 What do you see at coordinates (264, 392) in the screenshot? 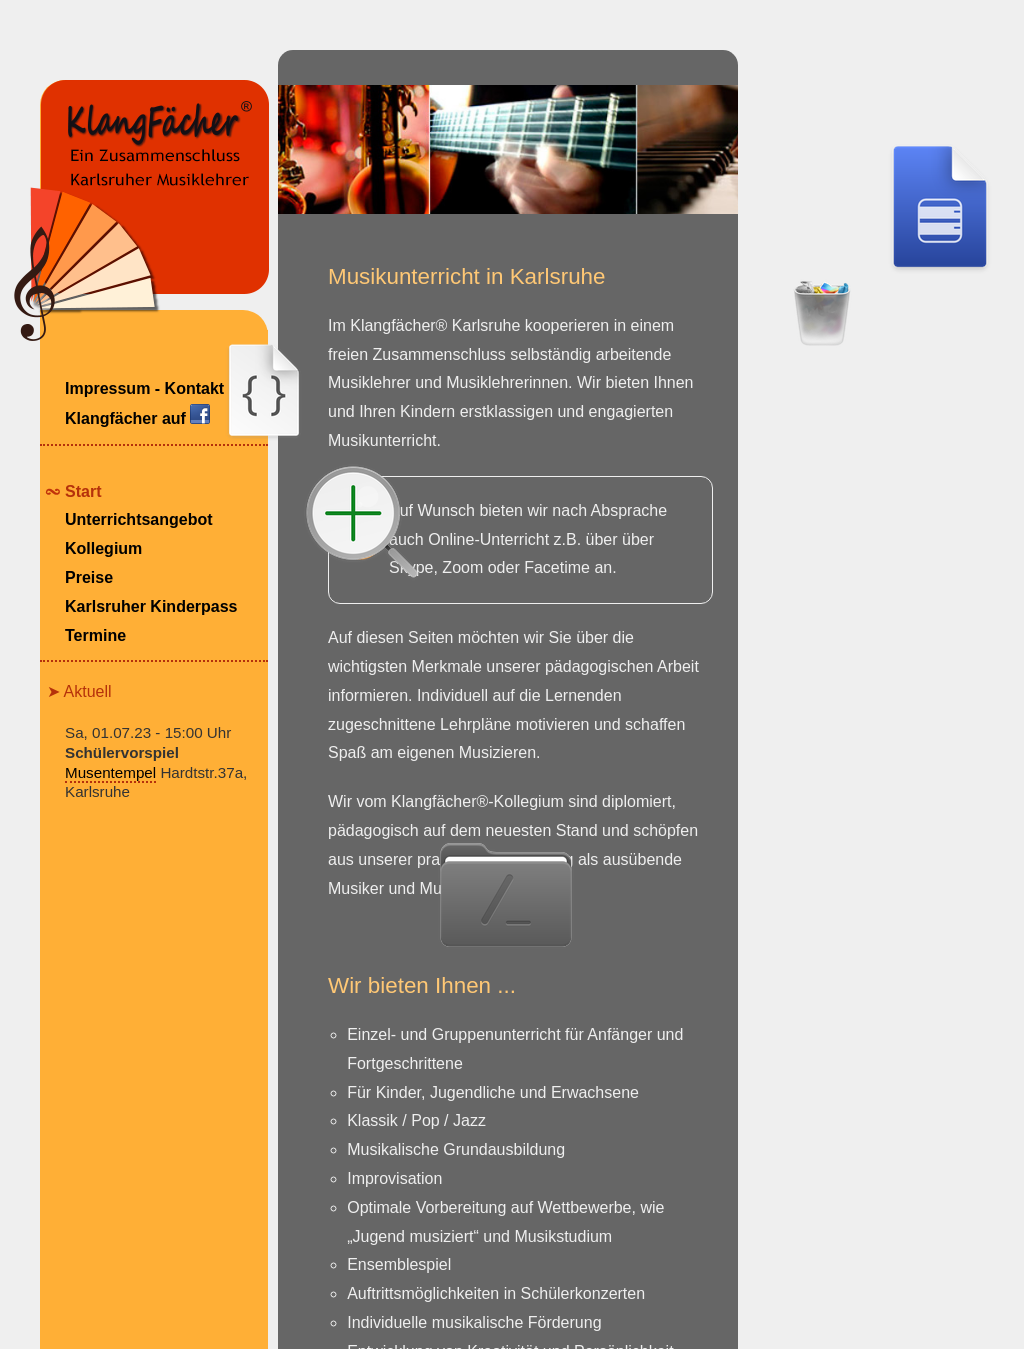
I see `a blank or empty script file` at bounding box center [264, 392].